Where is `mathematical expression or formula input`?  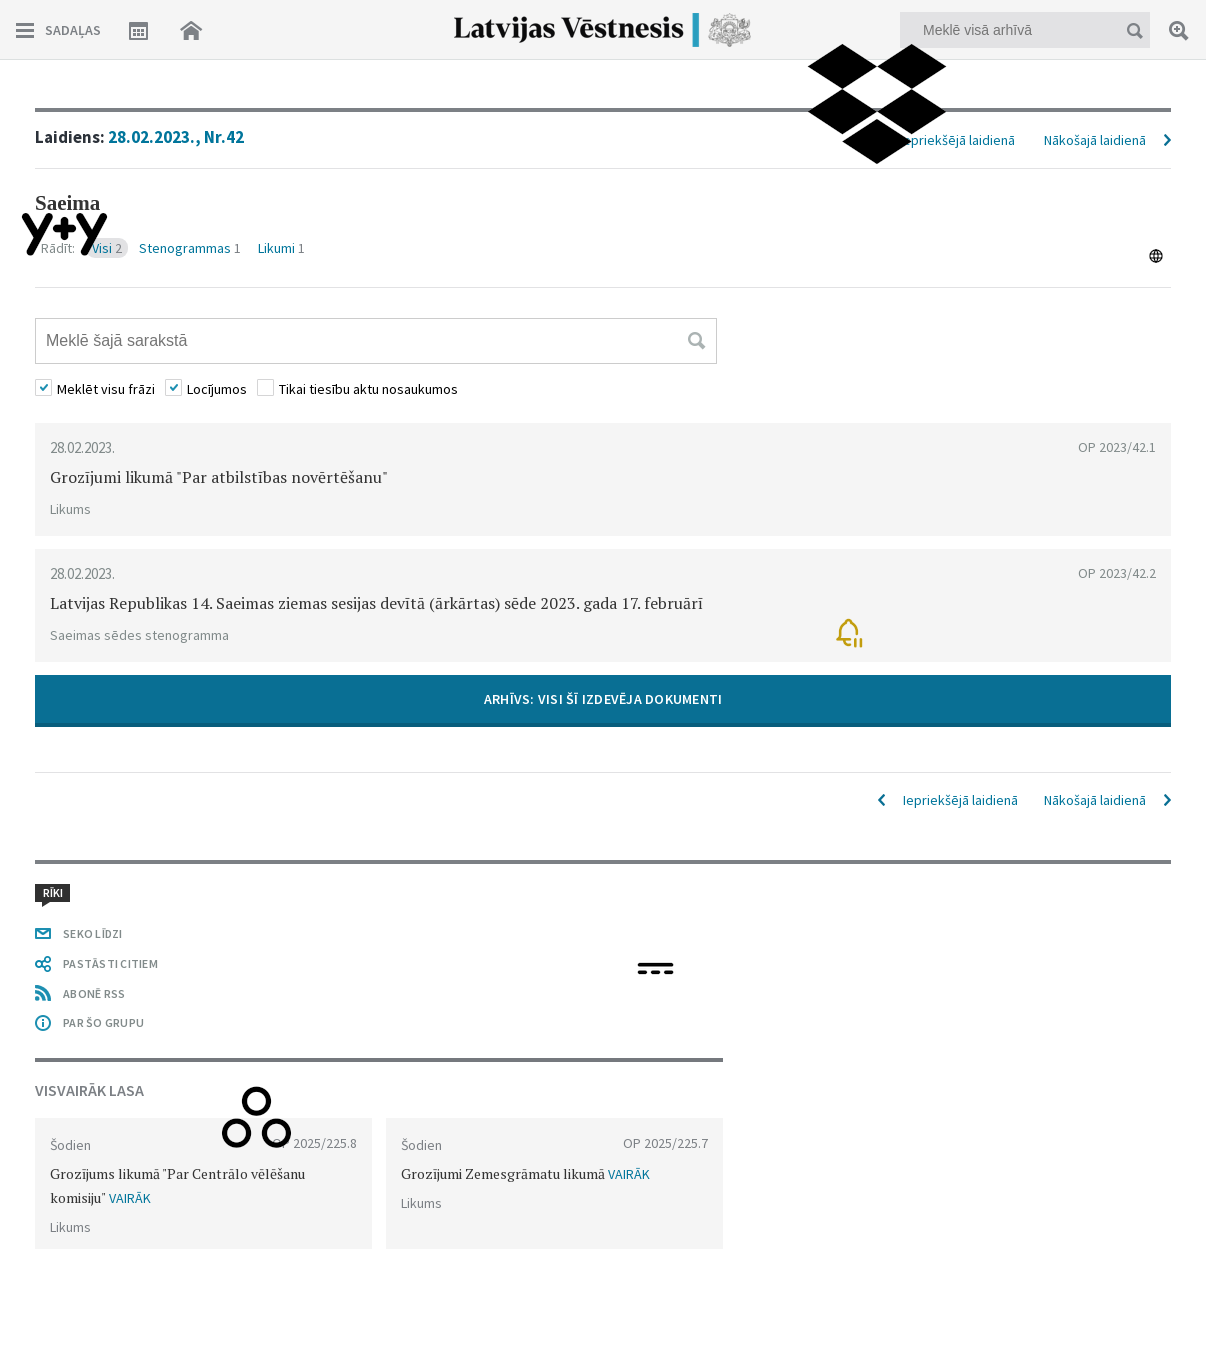 mathematical expression or formula input is located at coordinates (64, 228).